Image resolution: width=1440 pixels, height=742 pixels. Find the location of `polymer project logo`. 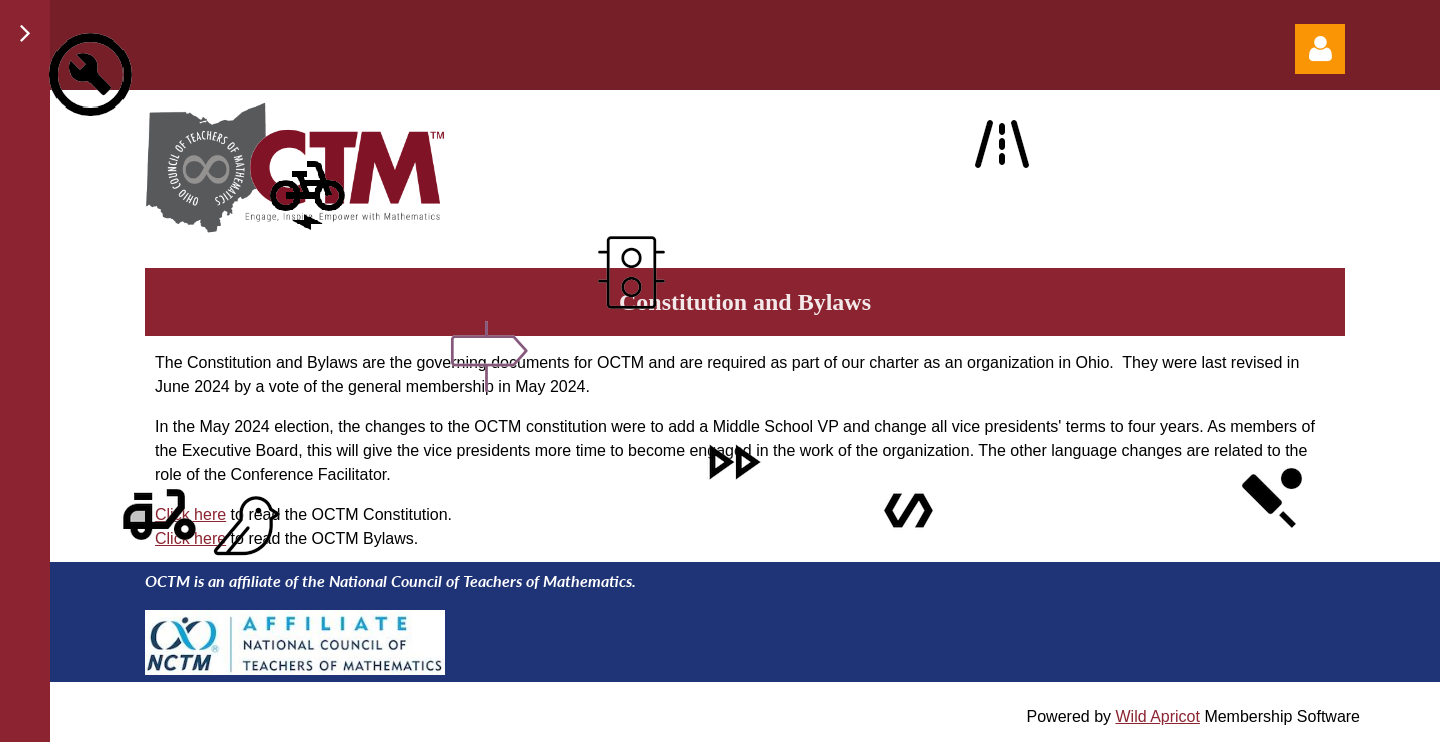

polymer project logo is located at coordinates (908, 510).